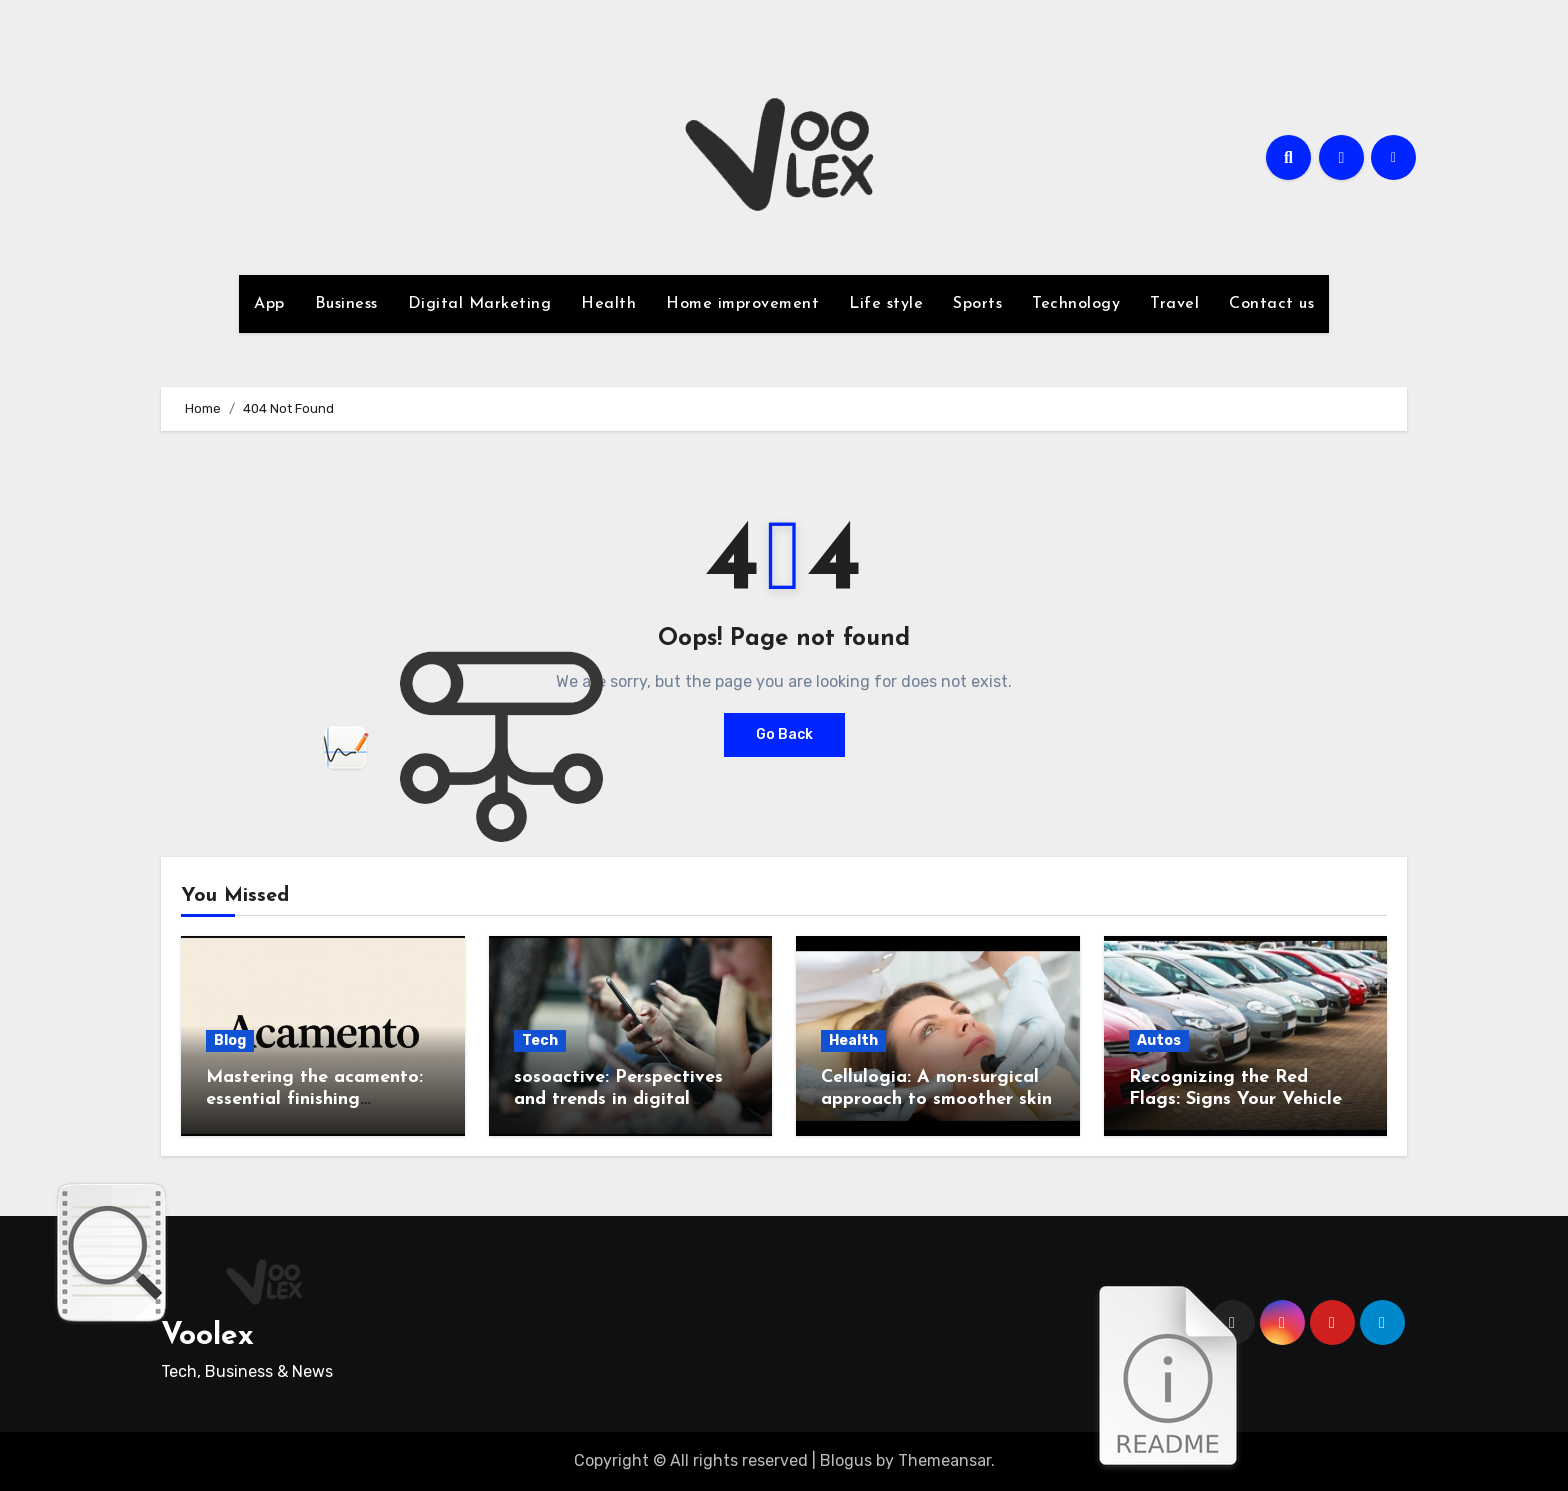 The image size is (1568, 1491). I want to click on open plots graphing application, so click(345, 747).